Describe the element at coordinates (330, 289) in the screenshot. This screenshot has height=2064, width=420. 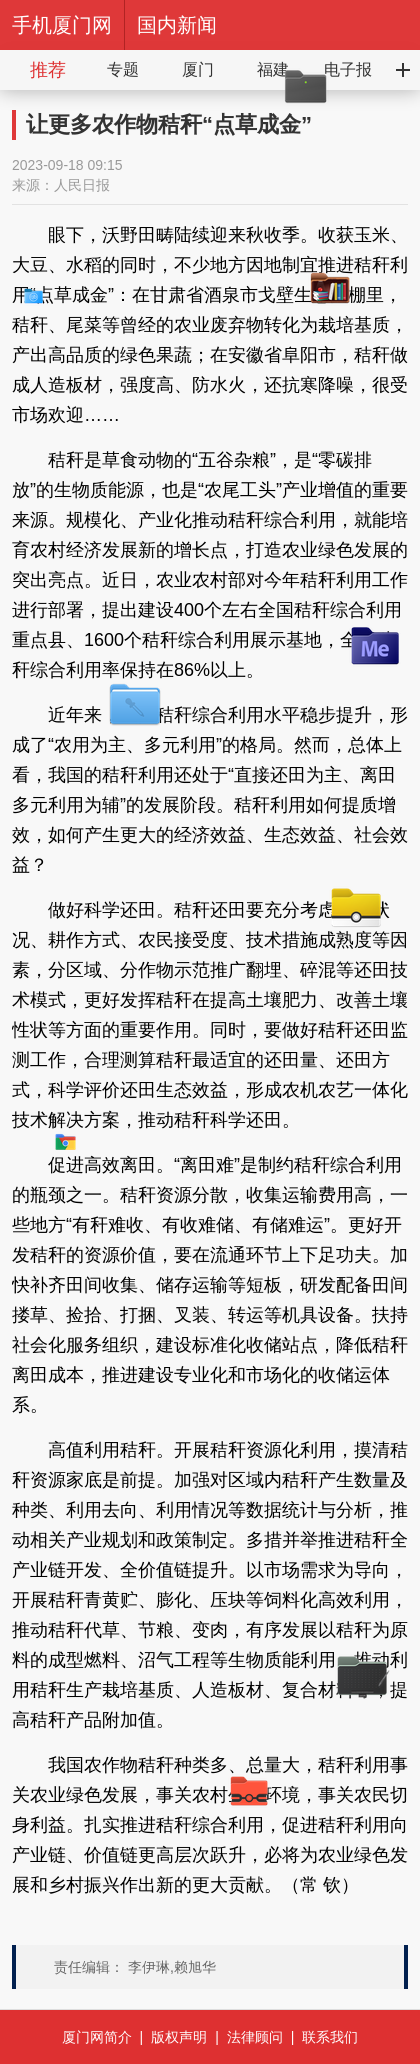
I see `open your books or ebooks library folder` at that location.